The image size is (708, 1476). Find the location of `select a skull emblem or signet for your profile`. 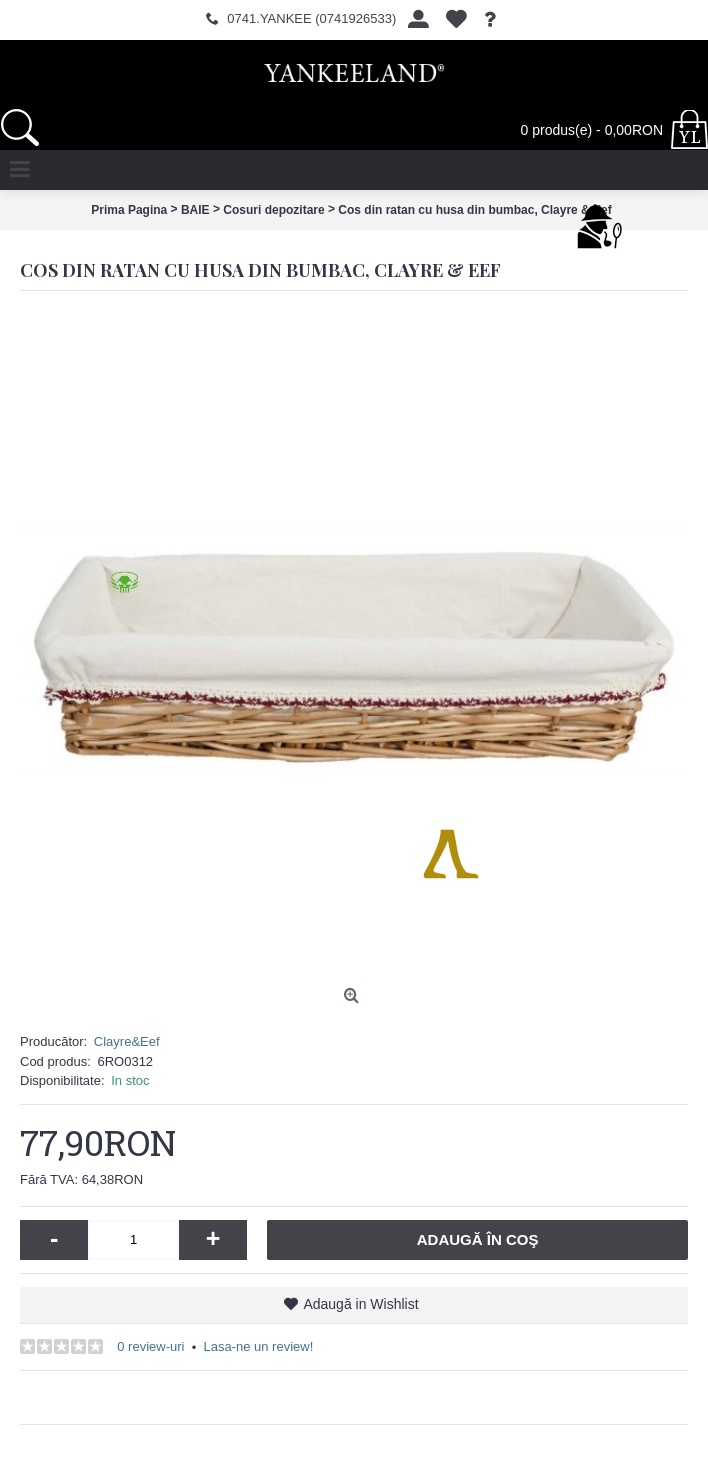

select a skull emblem or signet for your profile is located at coordinates (124, 582).